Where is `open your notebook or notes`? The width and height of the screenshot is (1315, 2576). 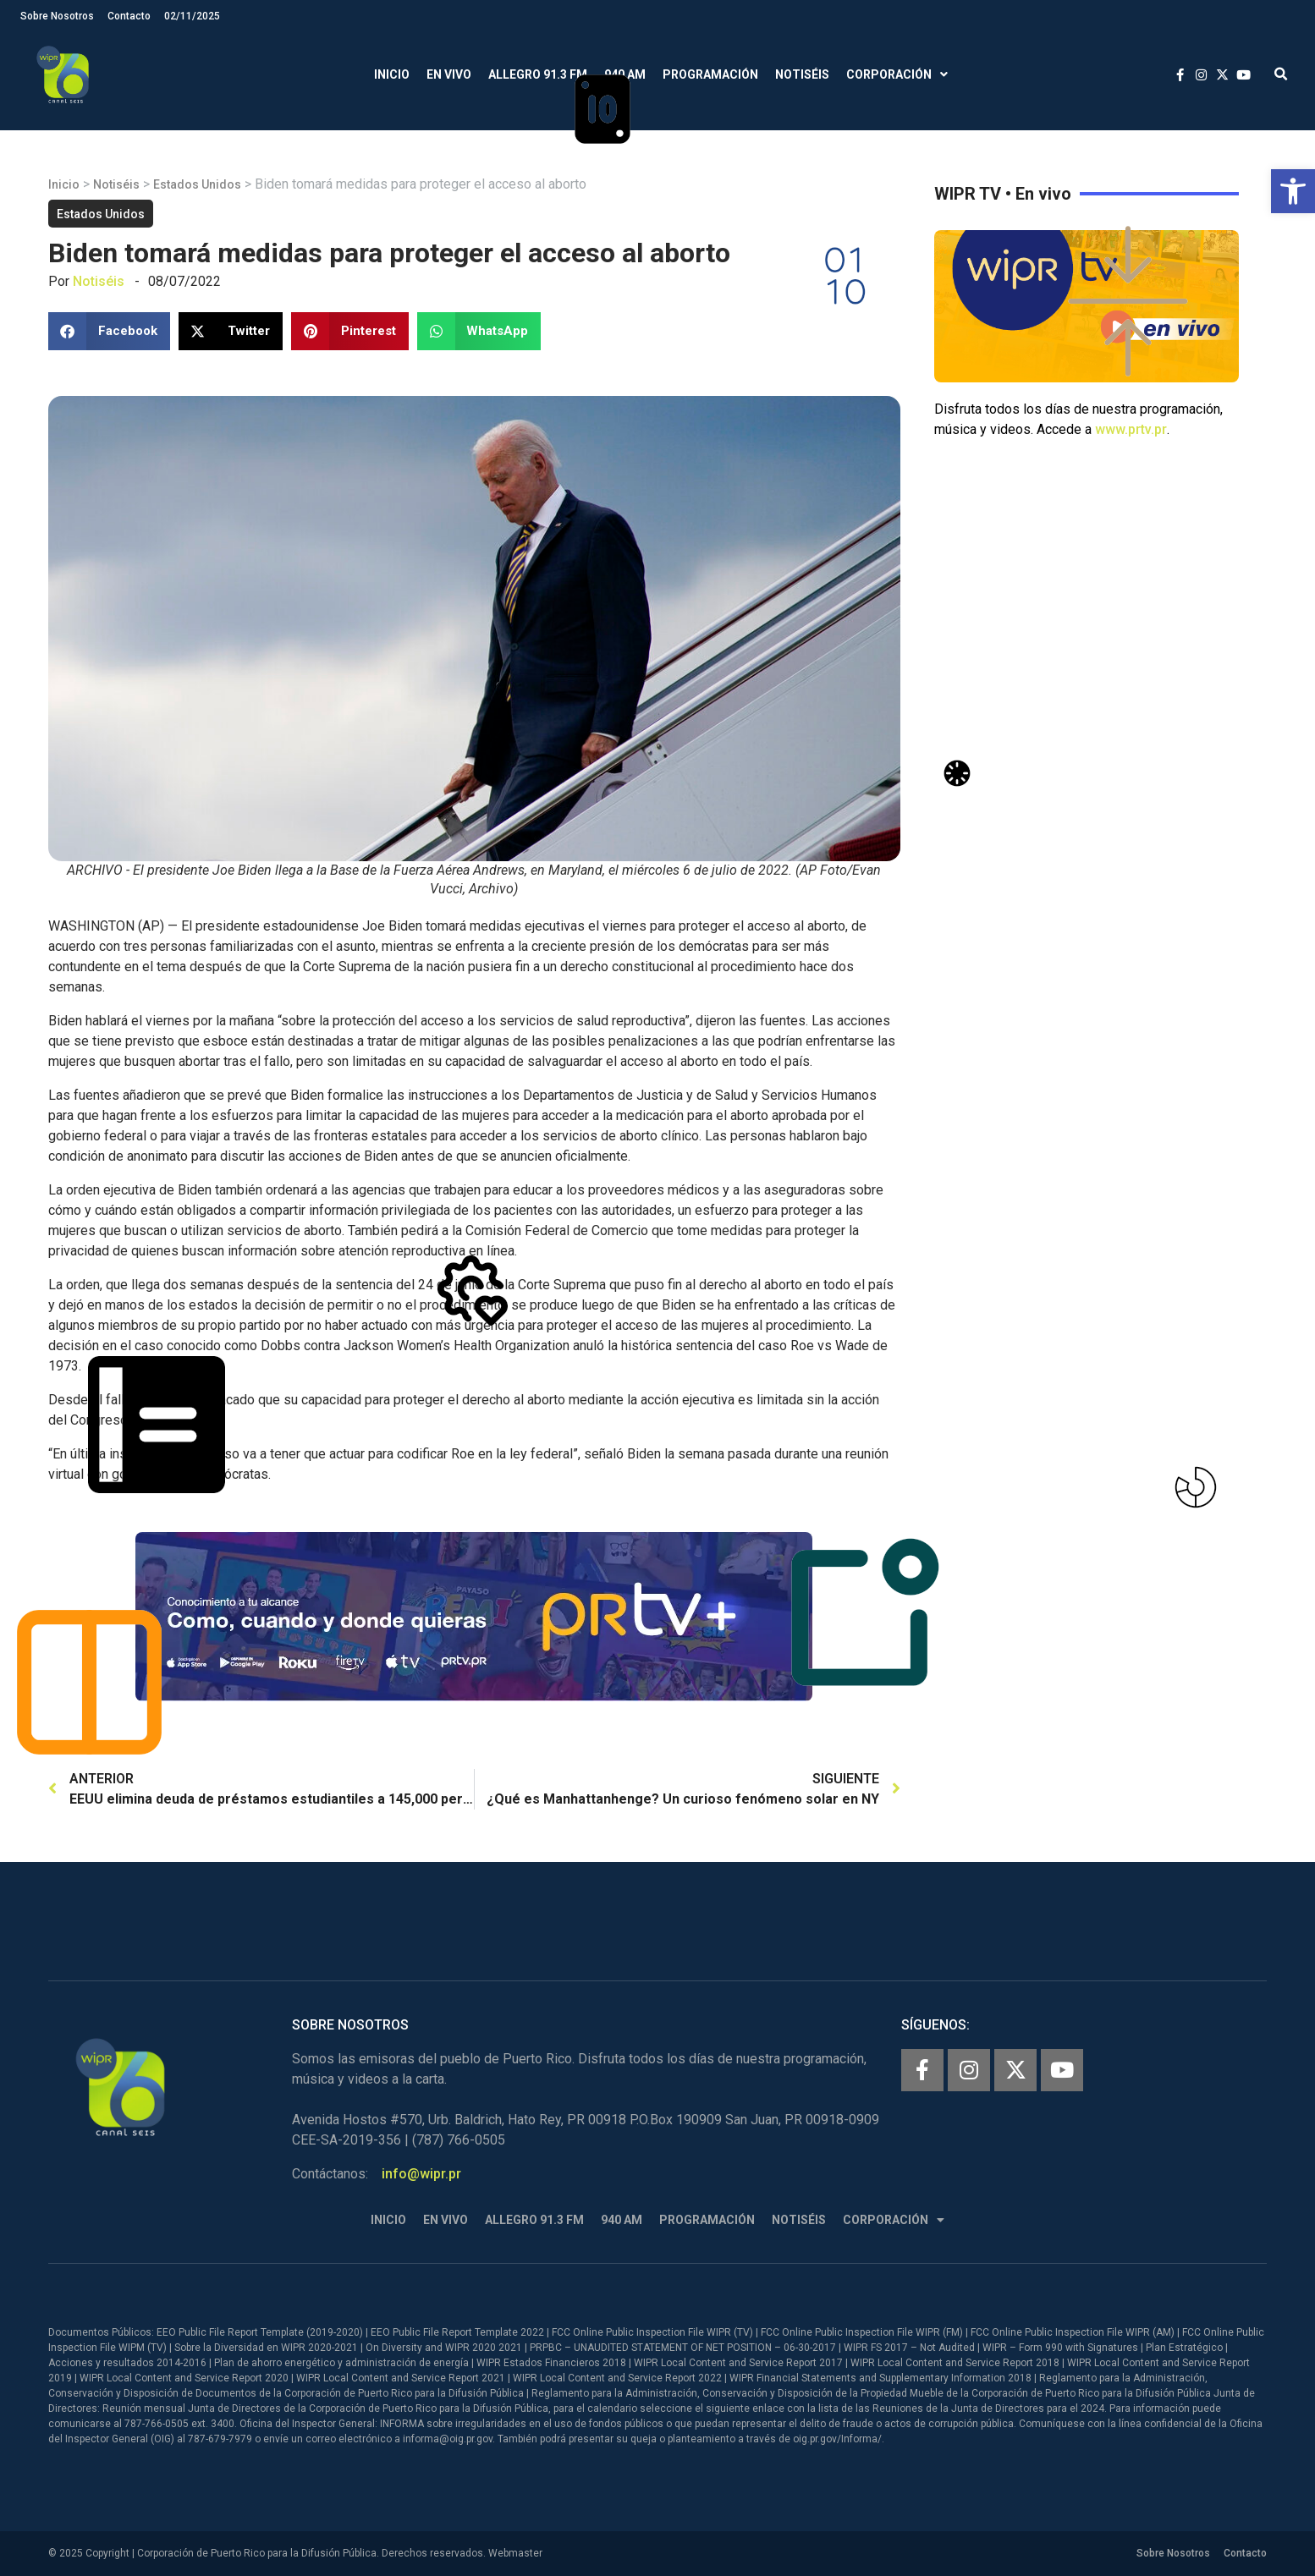
open your notebook or notes is located at coordinates (157, 1425).